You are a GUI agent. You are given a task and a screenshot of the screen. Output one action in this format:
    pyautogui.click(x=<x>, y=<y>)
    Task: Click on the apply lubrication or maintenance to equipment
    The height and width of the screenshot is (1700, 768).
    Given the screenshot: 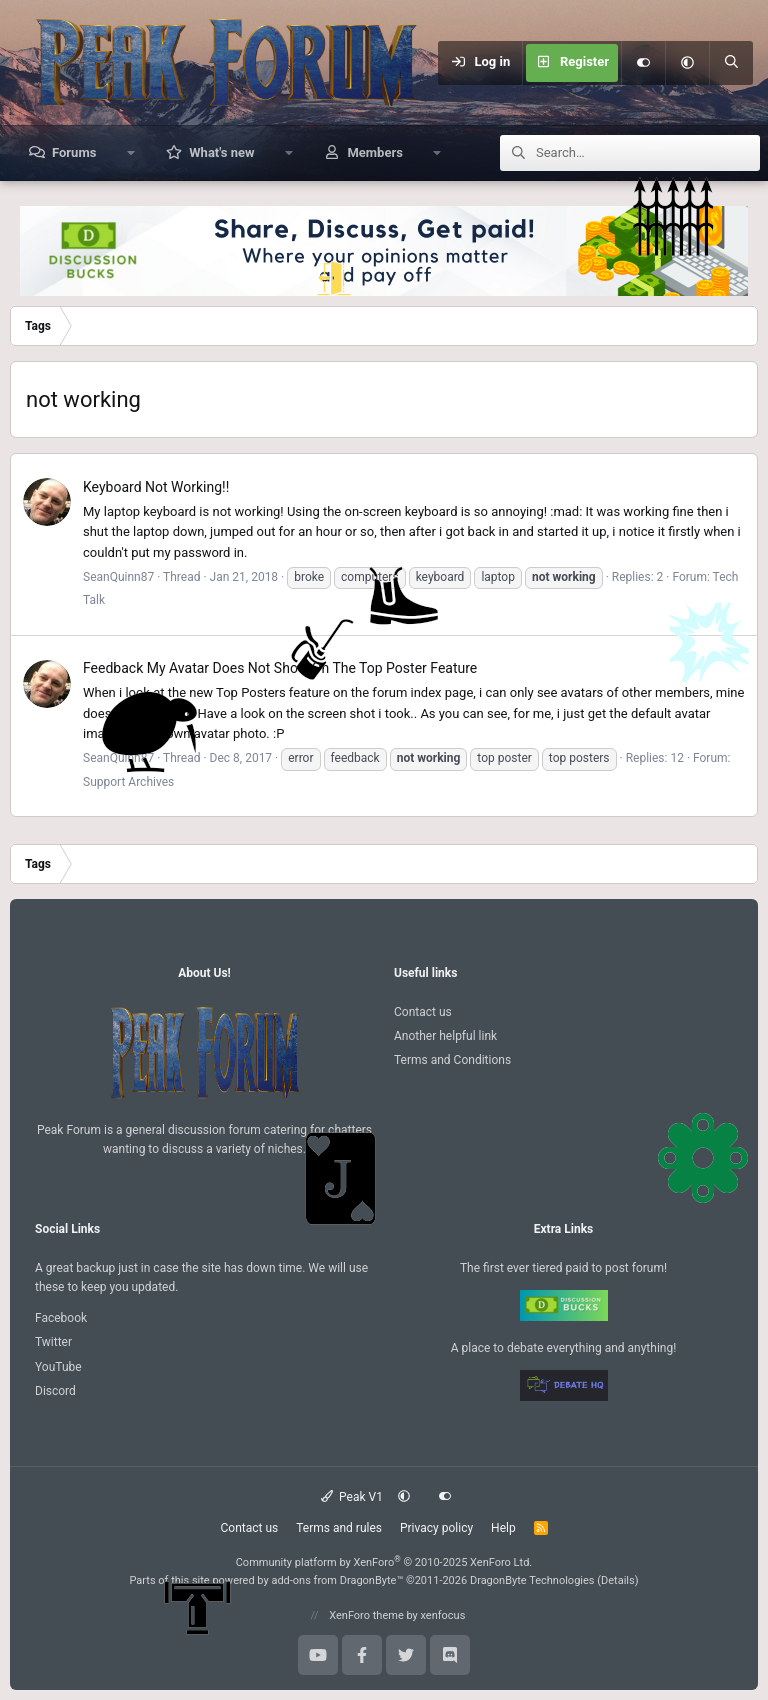 What is the action you would take?
    pyautogui.click(x=322, y=649)
    